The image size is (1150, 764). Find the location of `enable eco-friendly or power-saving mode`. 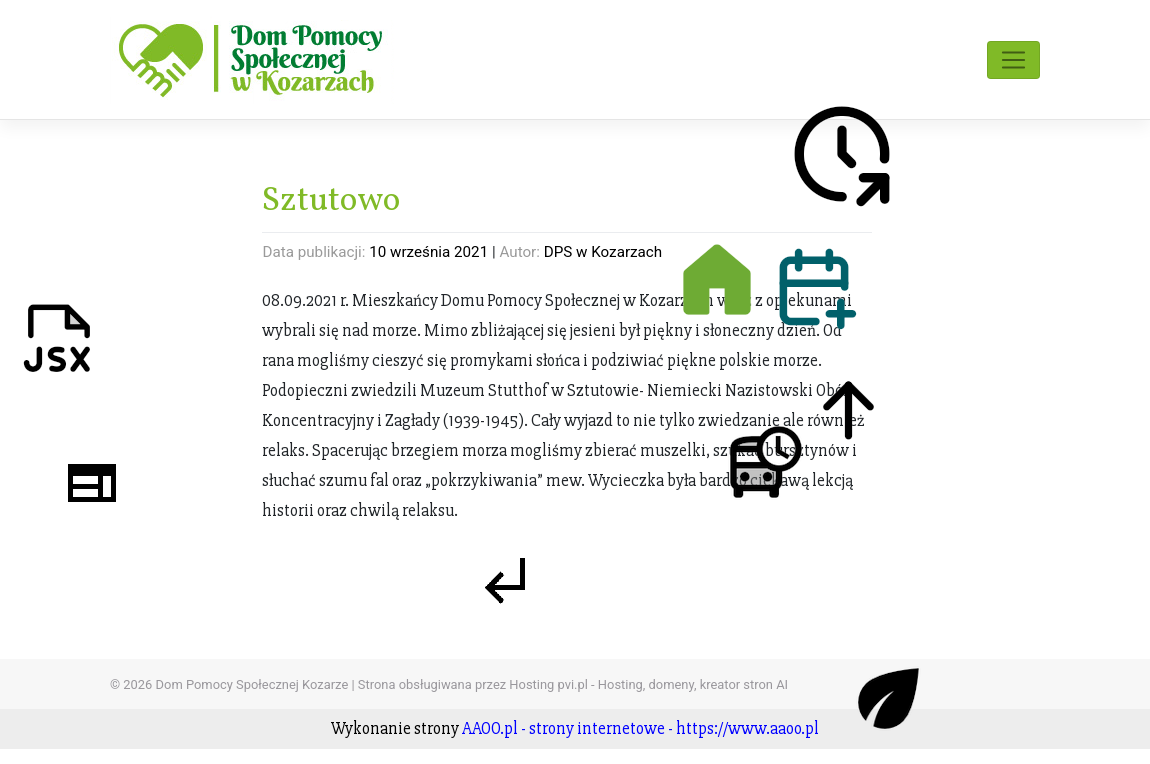

enable eco-friendly or power-saving mode is located at coordinates (888, 698).